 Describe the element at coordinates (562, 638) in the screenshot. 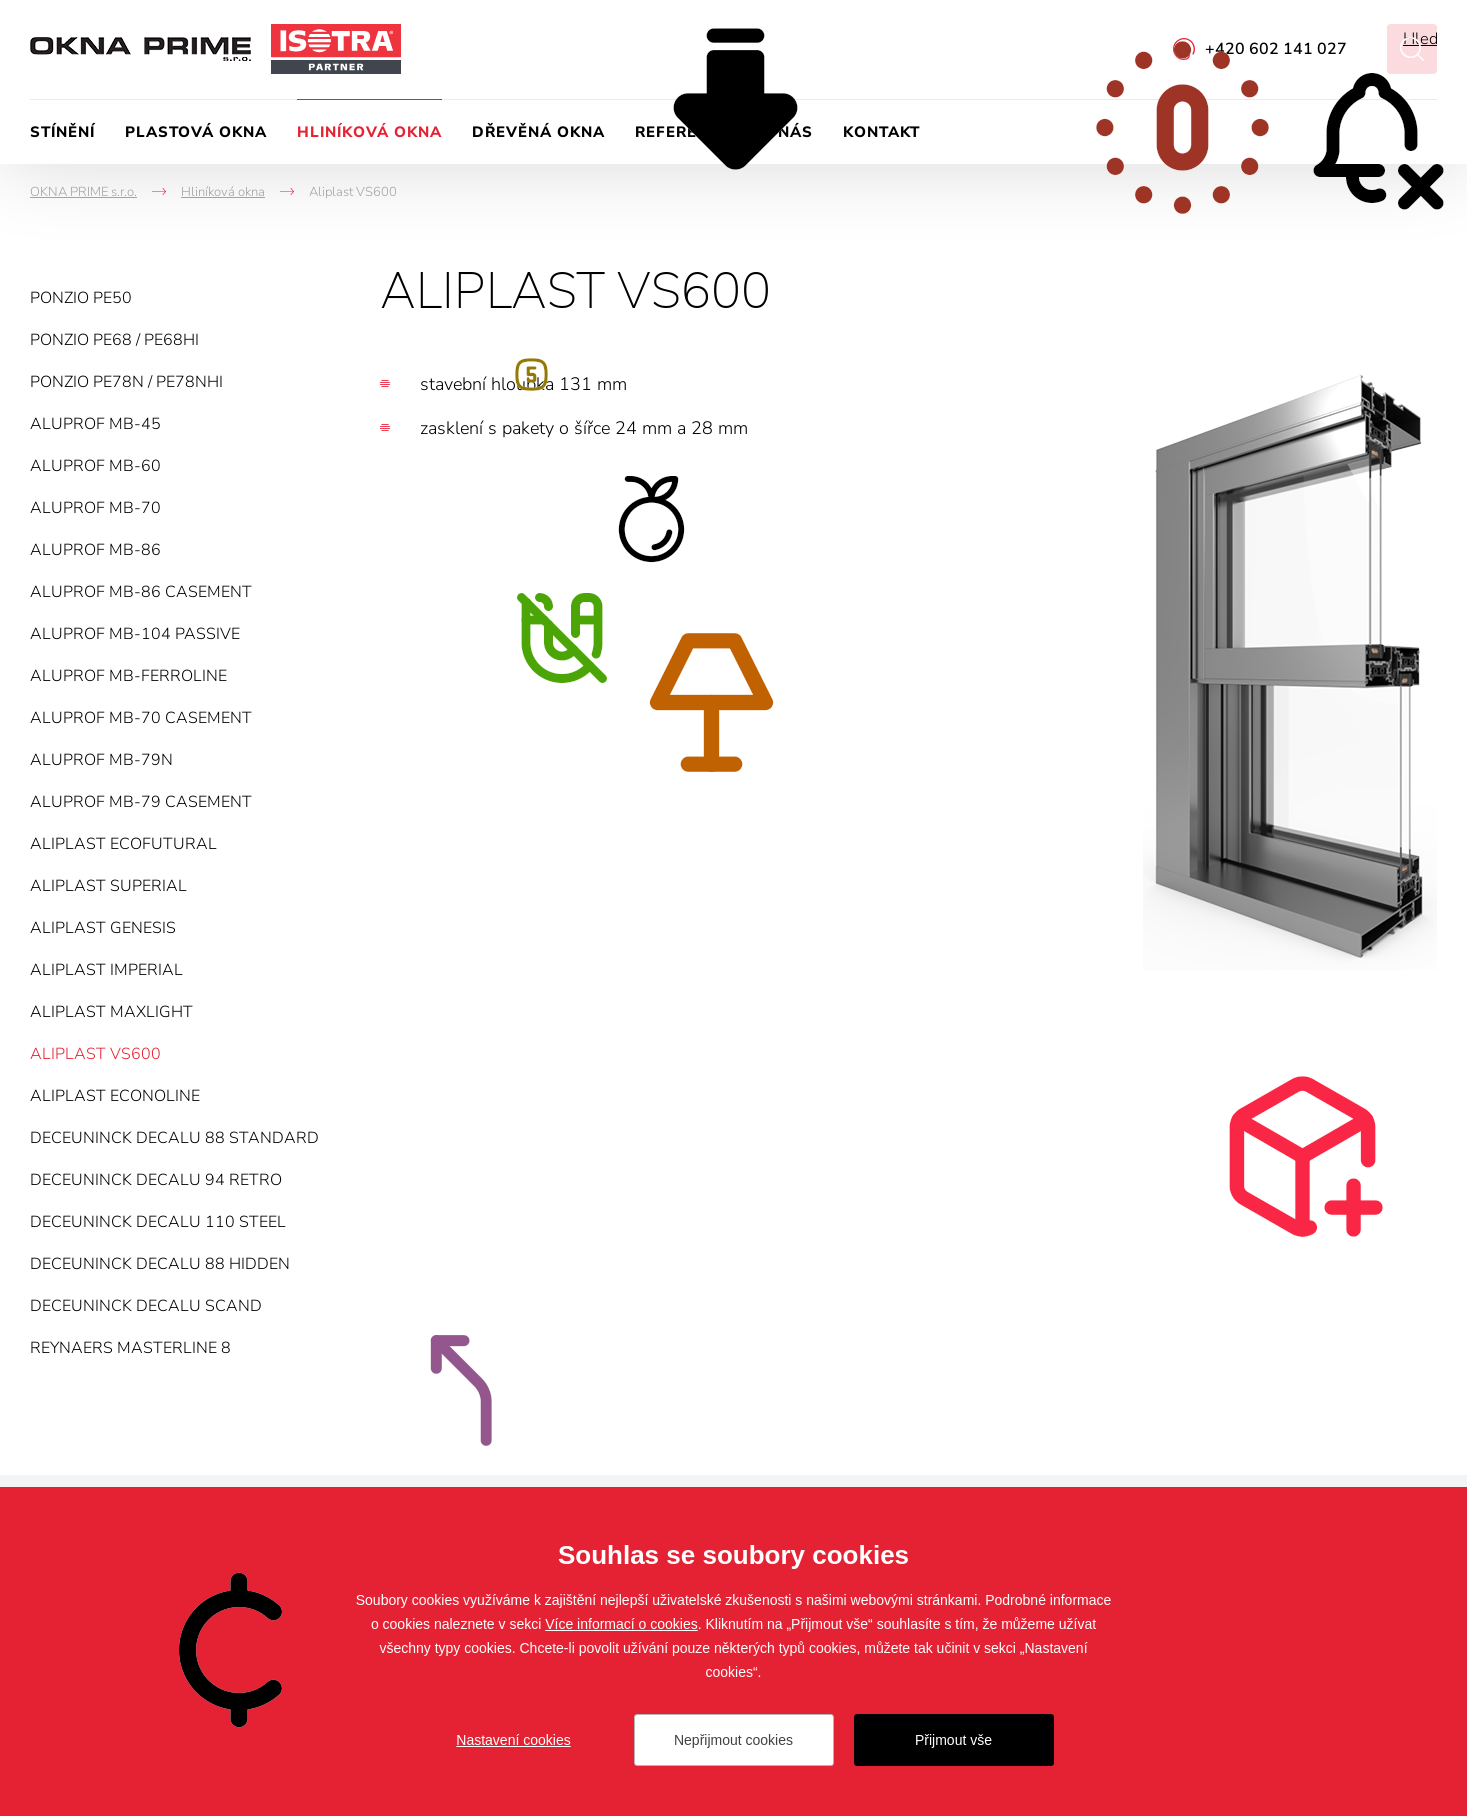

I see `disable magnetic snap or alignment` at that location.